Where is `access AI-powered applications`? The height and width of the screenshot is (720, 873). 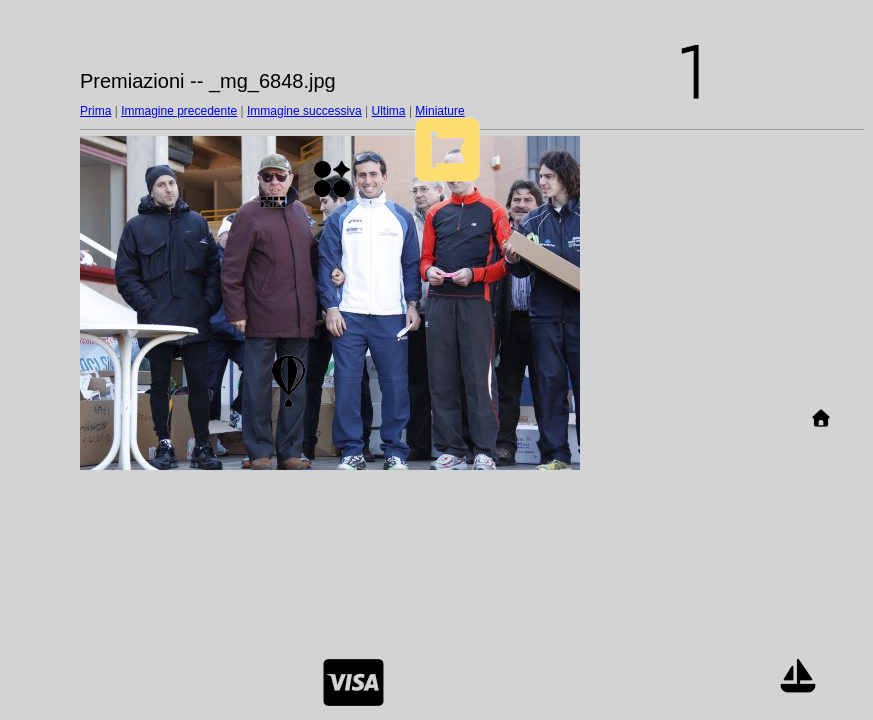
access AI-powered applications is located at coordinates (332, 179).